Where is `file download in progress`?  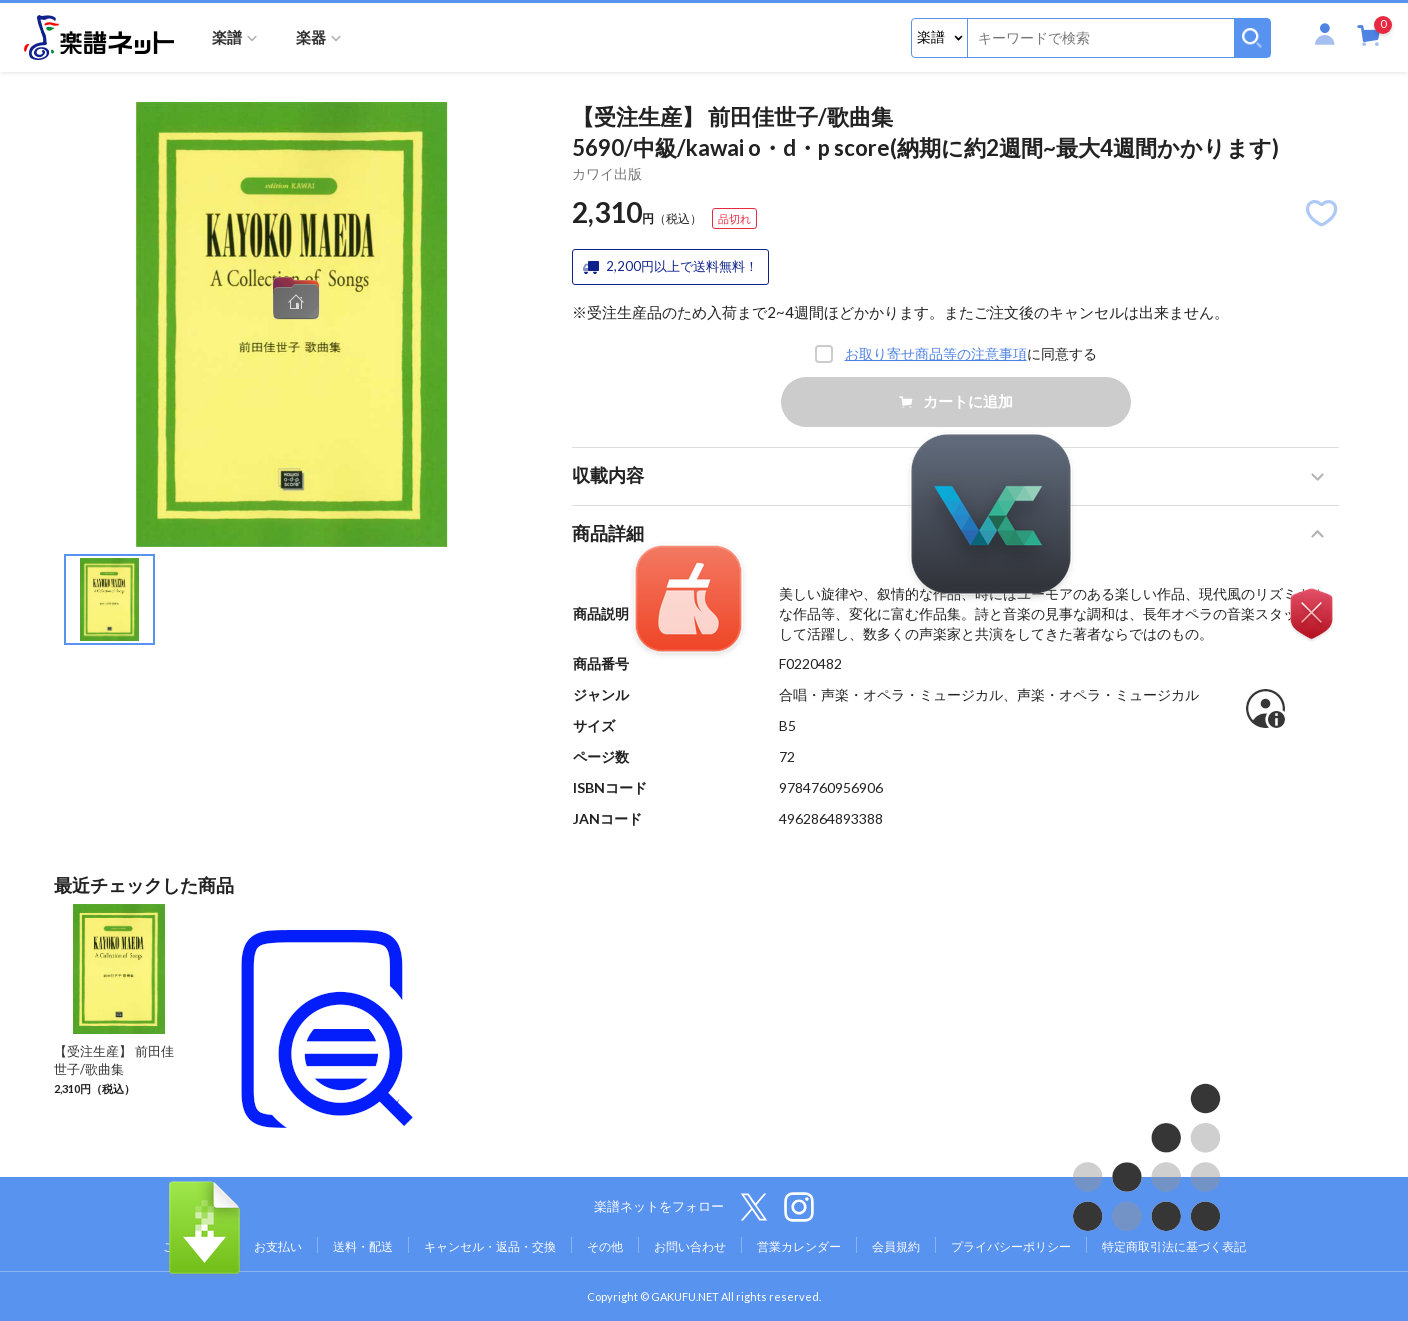
file download in progress is located at coordinates (204, 1229).